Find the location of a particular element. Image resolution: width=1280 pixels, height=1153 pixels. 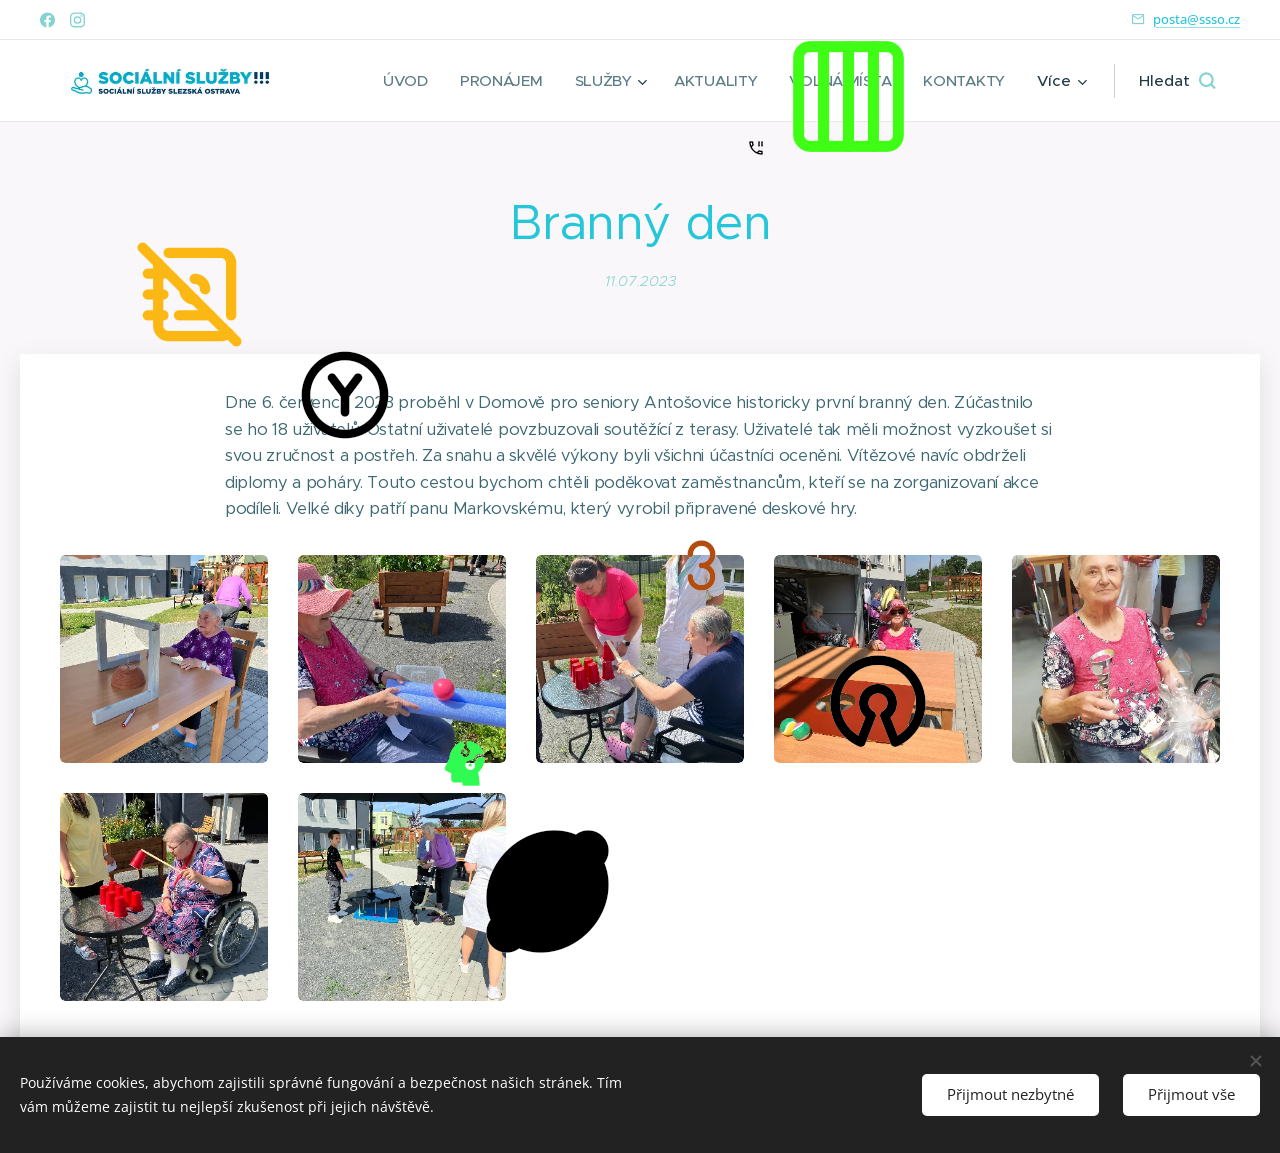

access AI or machine learning features is located at coordinates (465, 763).